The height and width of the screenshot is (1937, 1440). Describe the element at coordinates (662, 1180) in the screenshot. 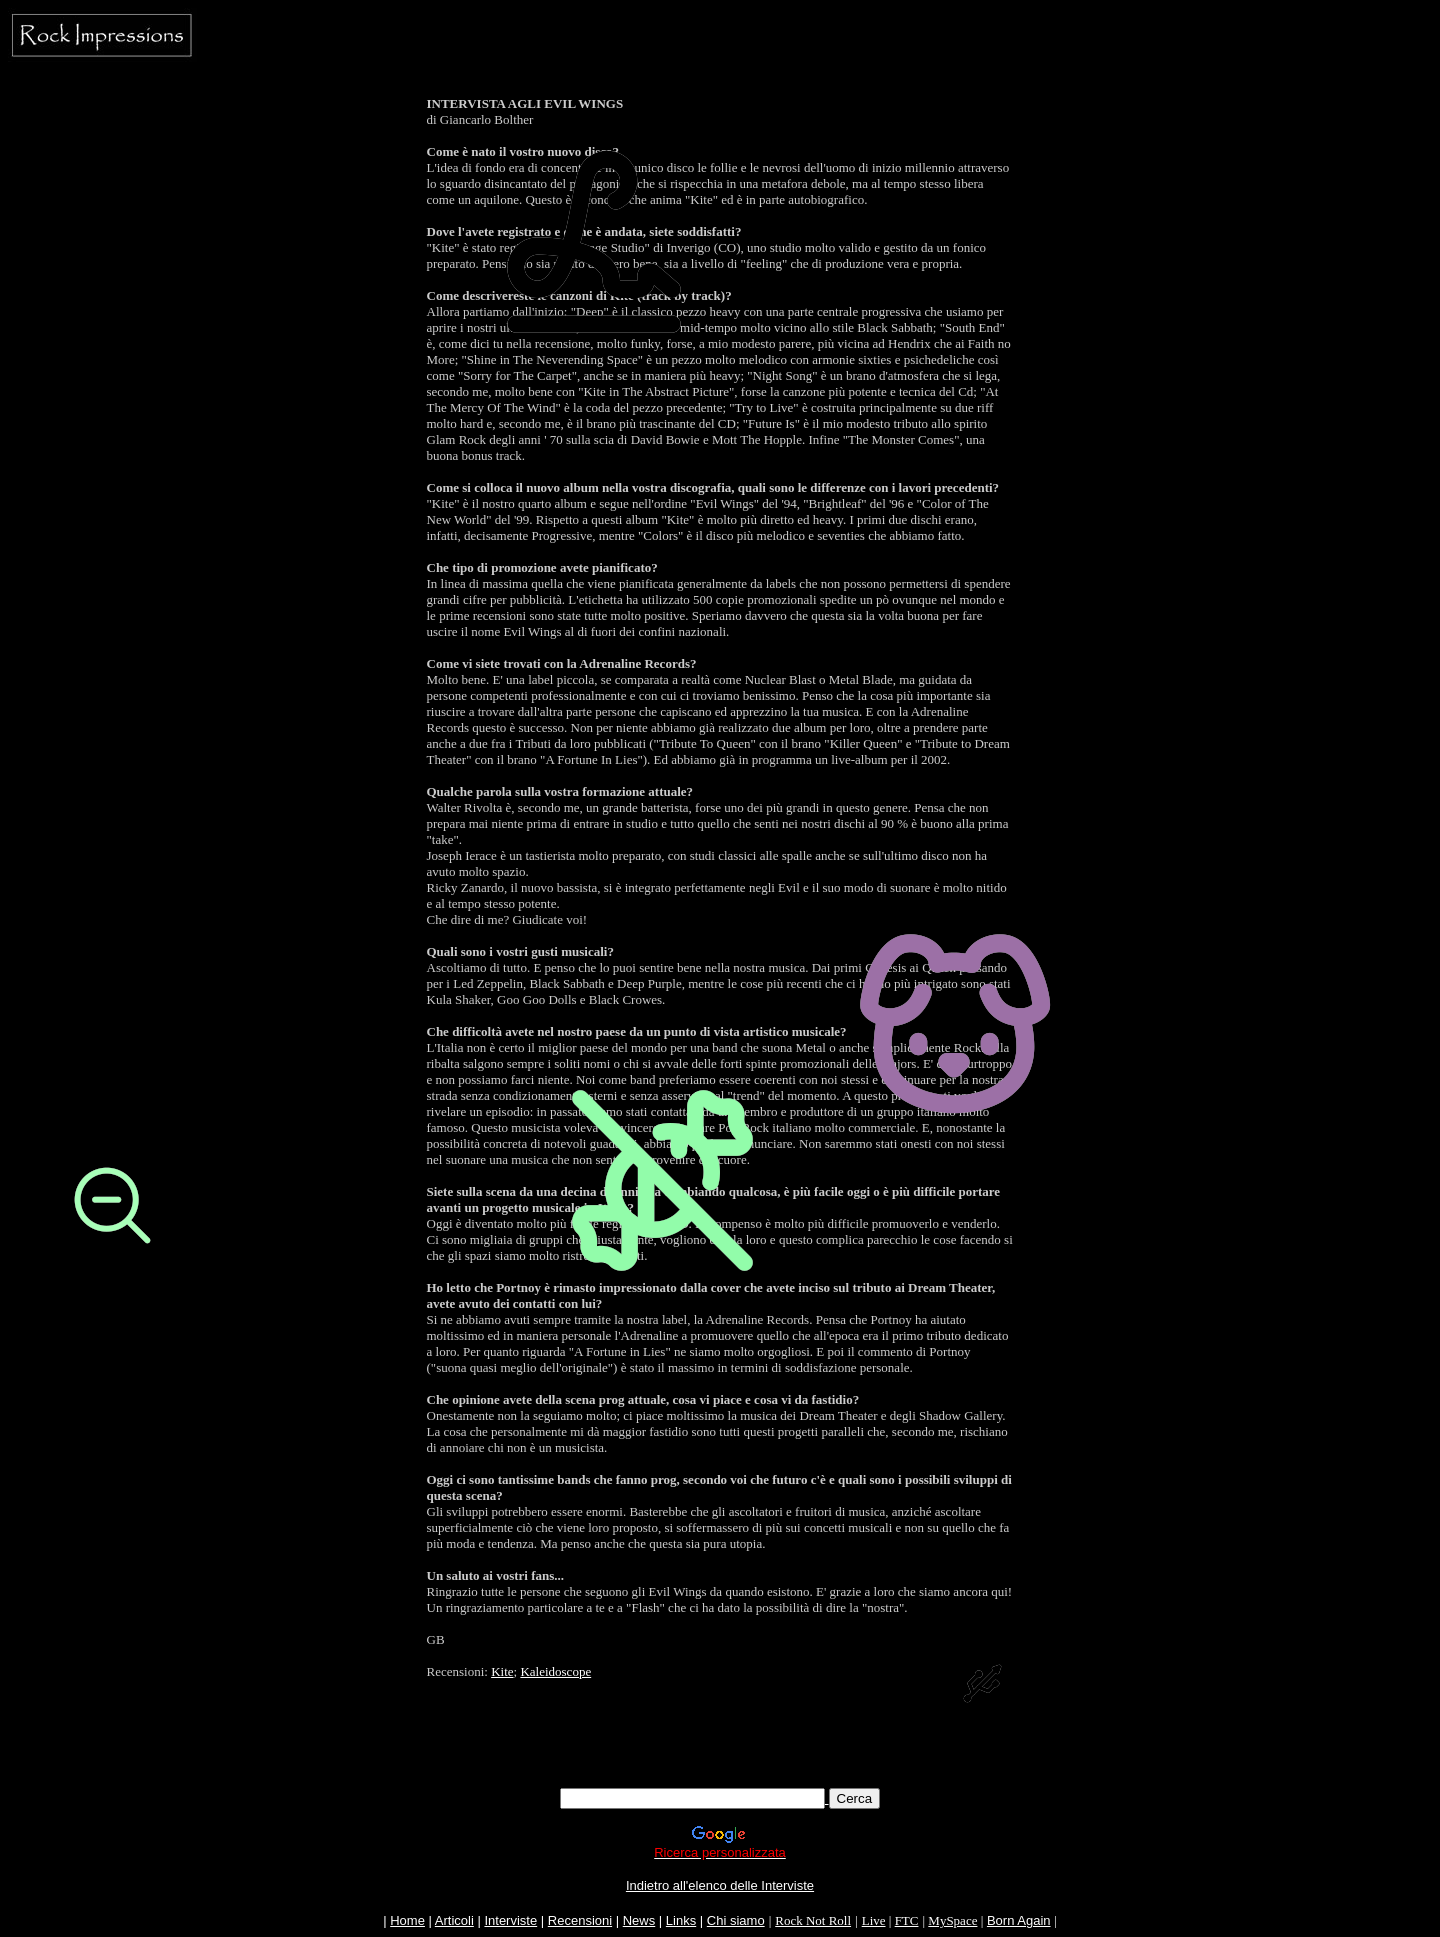

I see `disable candy crush notifications` at that location.